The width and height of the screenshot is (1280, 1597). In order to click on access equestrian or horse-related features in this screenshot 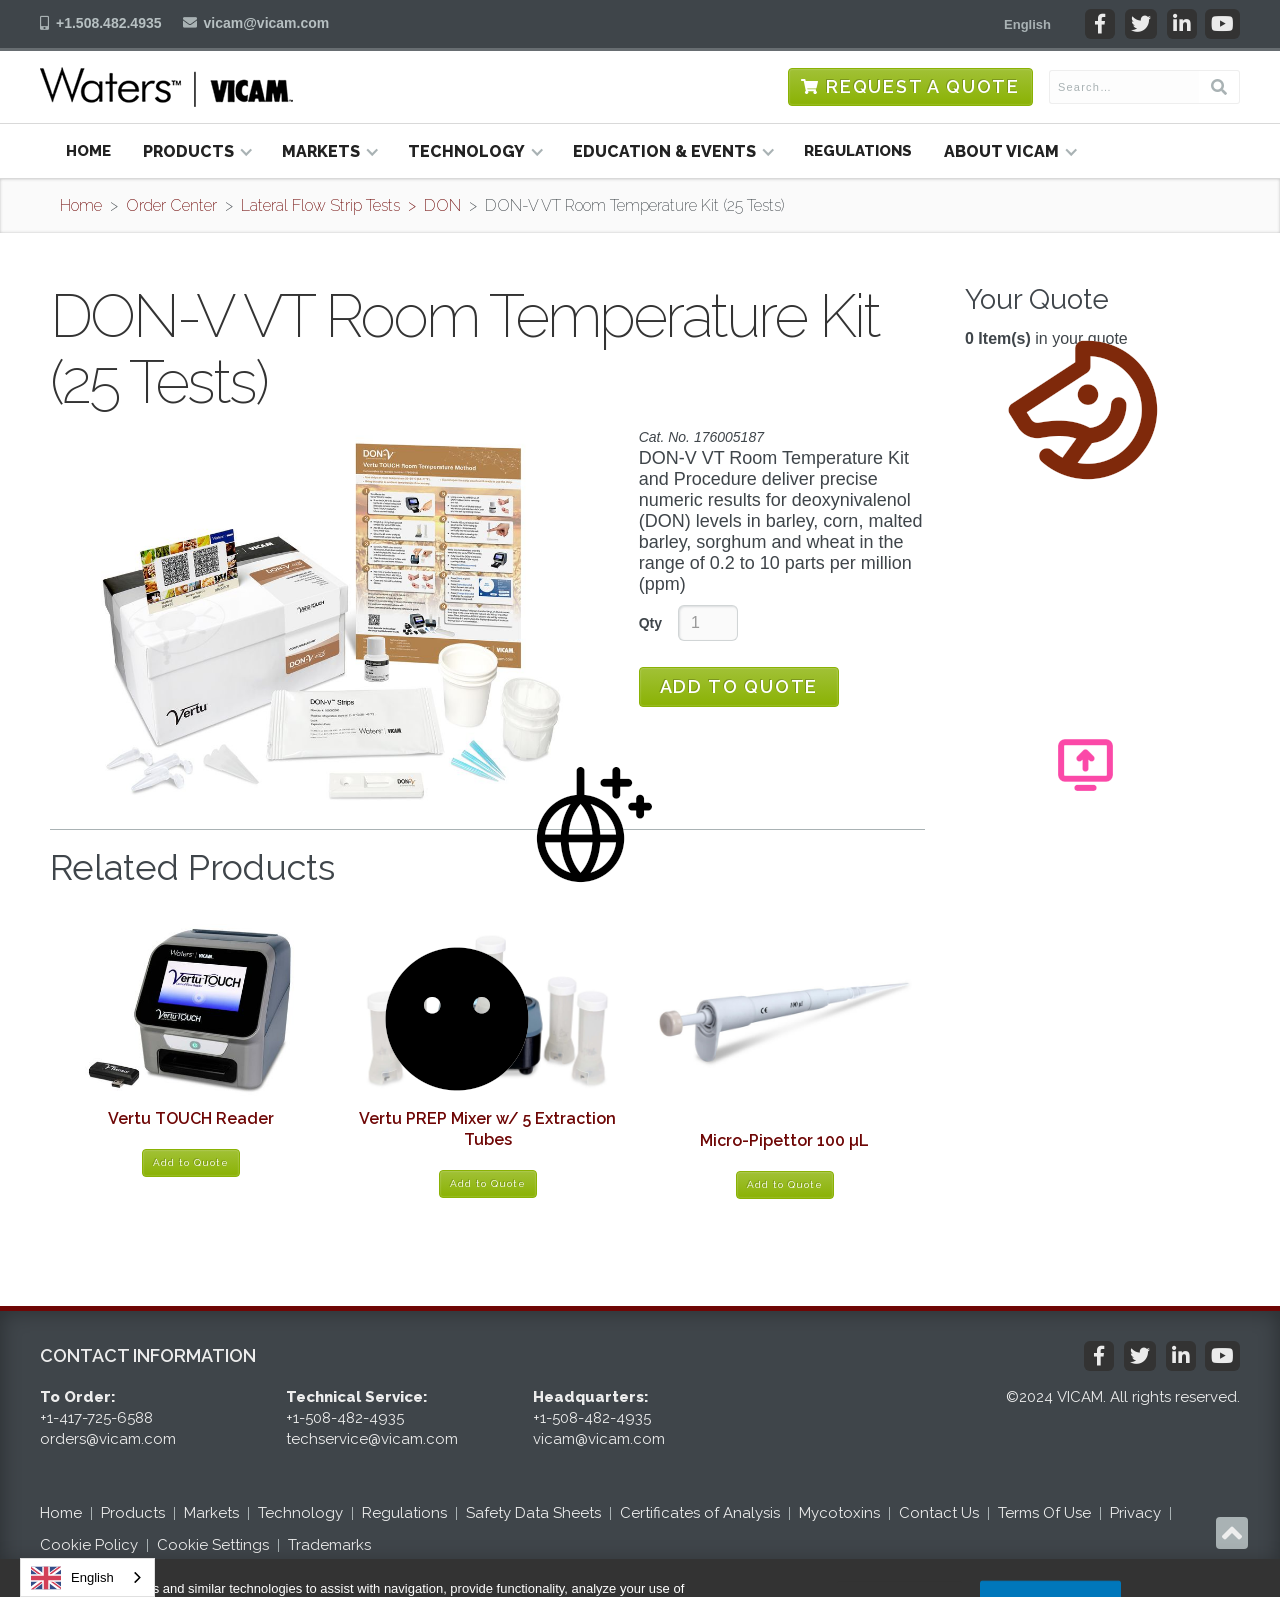, I will do `click(1088, 410)`.